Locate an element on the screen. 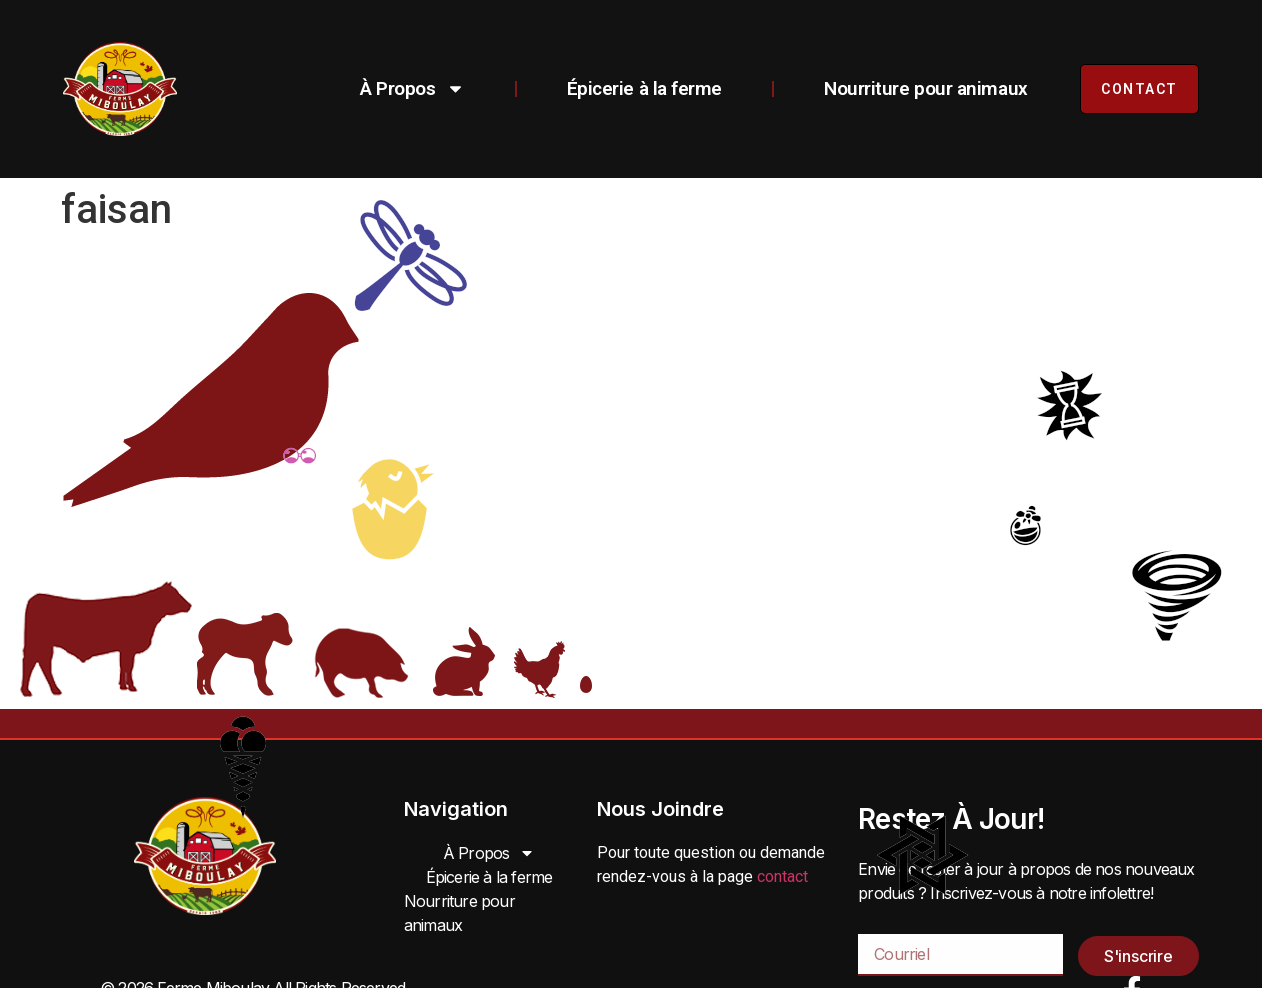 This screenshot has width=1262, height=988. add extra time or extend a timer is located at coordinates (1069, 405).